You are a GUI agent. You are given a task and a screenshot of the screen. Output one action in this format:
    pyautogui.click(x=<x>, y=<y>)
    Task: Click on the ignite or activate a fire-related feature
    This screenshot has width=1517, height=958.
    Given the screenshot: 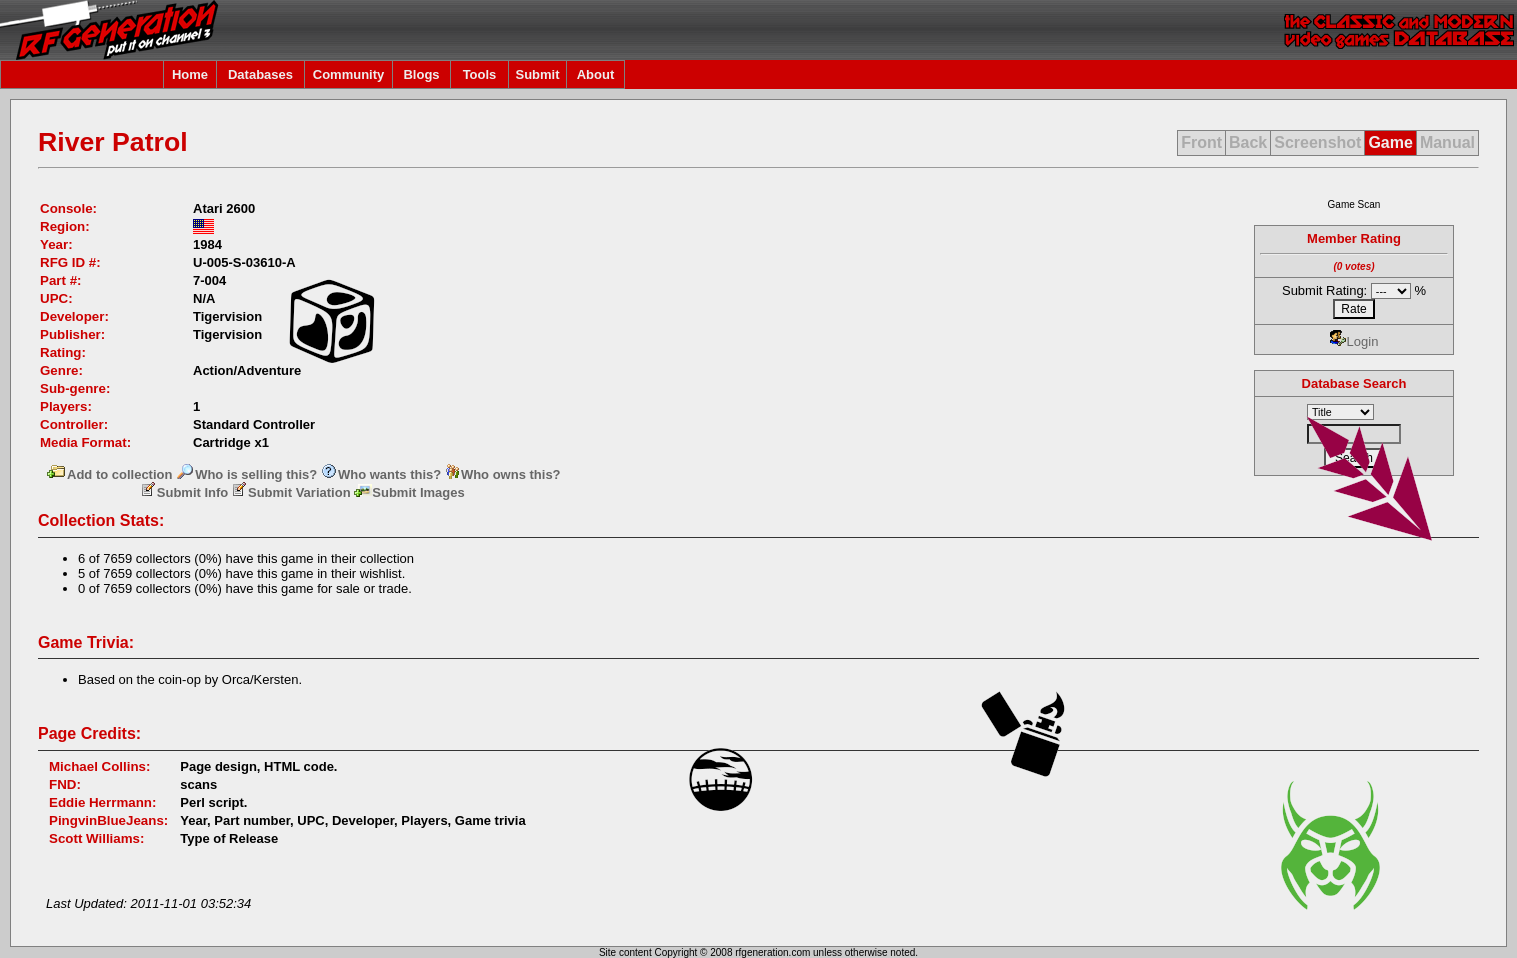 What is the action you would take?
    pyautogui.click(x=1023, y=734)
    